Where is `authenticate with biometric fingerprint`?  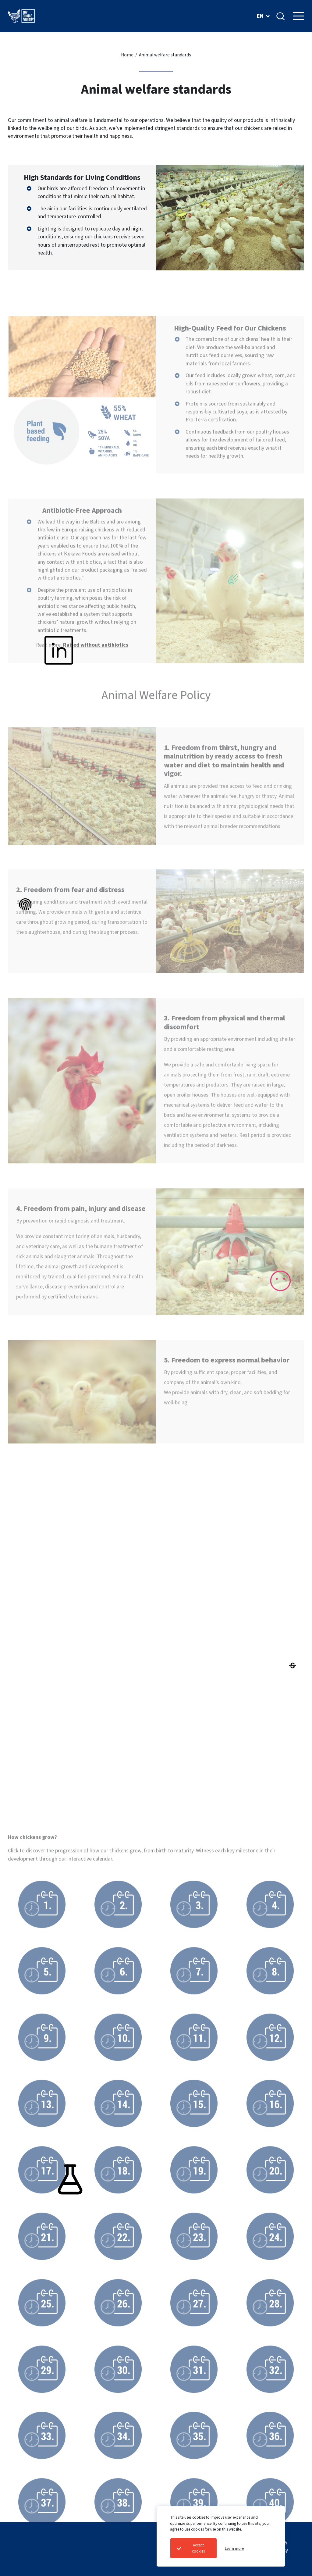 authenticate with biometric fingerprint is located at coordinates (25, 904).